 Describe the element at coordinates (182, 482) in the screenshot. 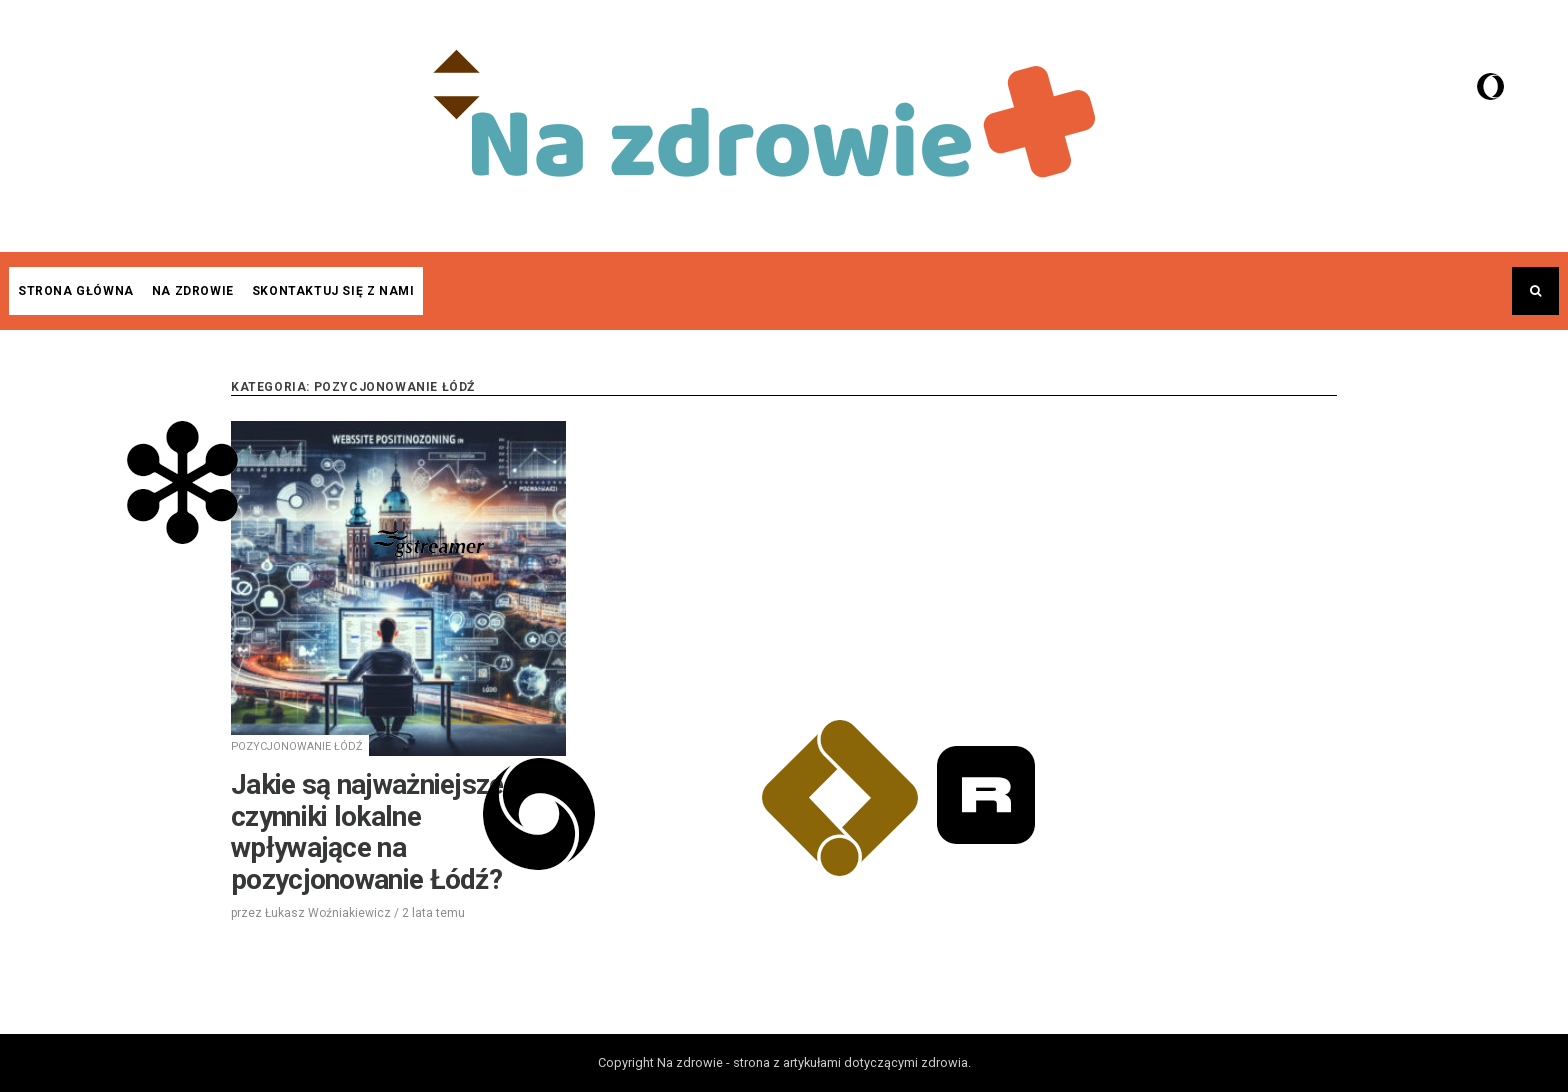

I see `launch GoToMeeting app` at that location.